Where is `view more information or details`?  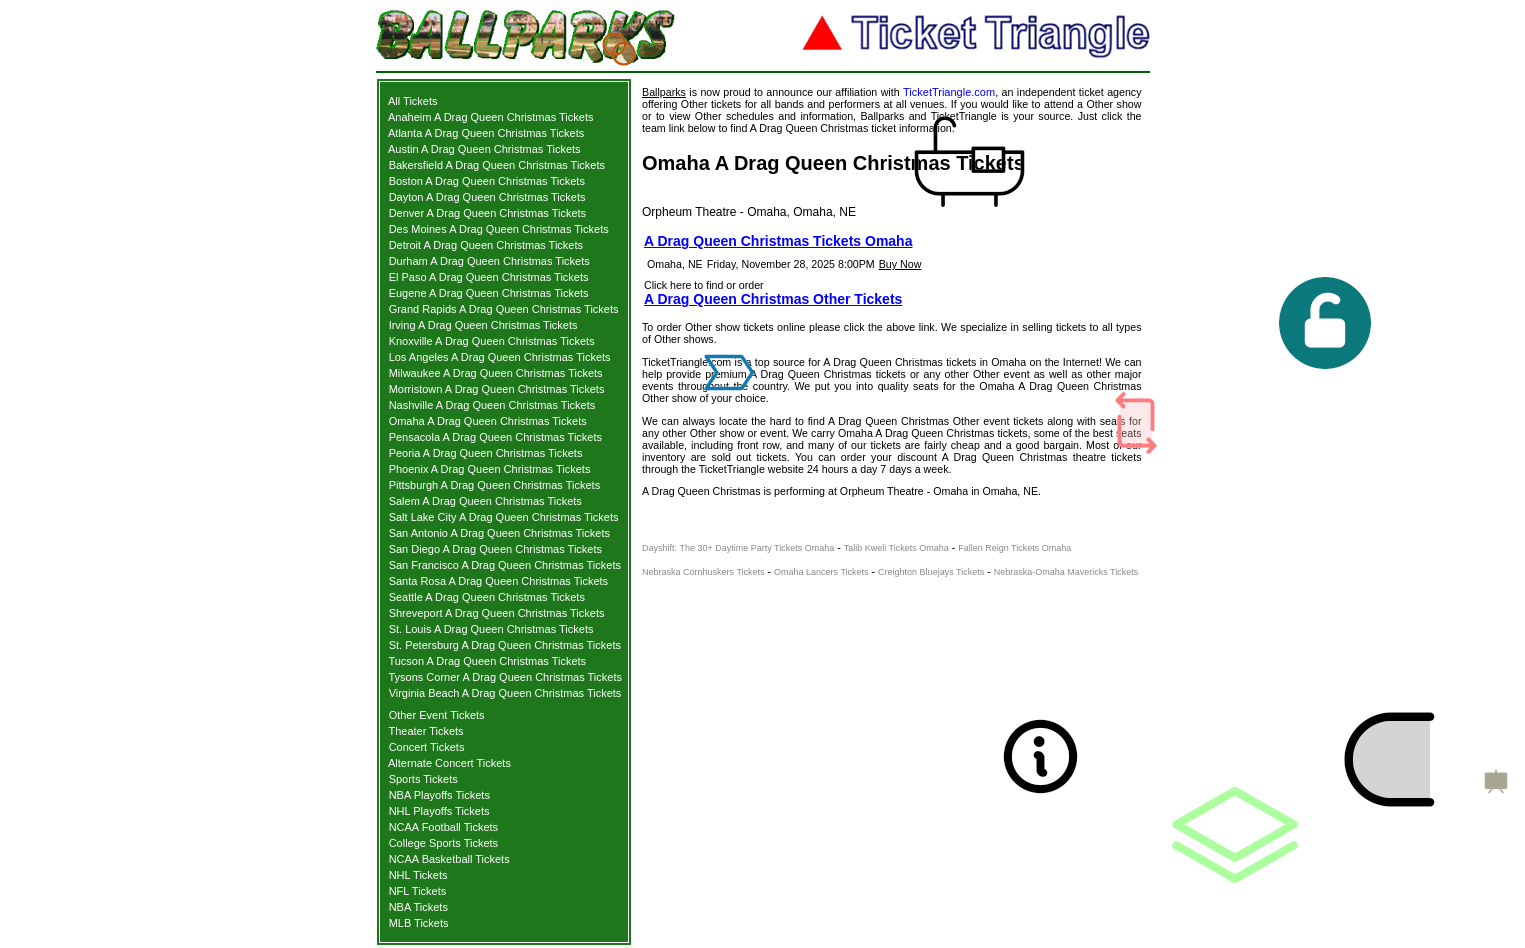 view more information or details is located at coordinates (1040, 756).